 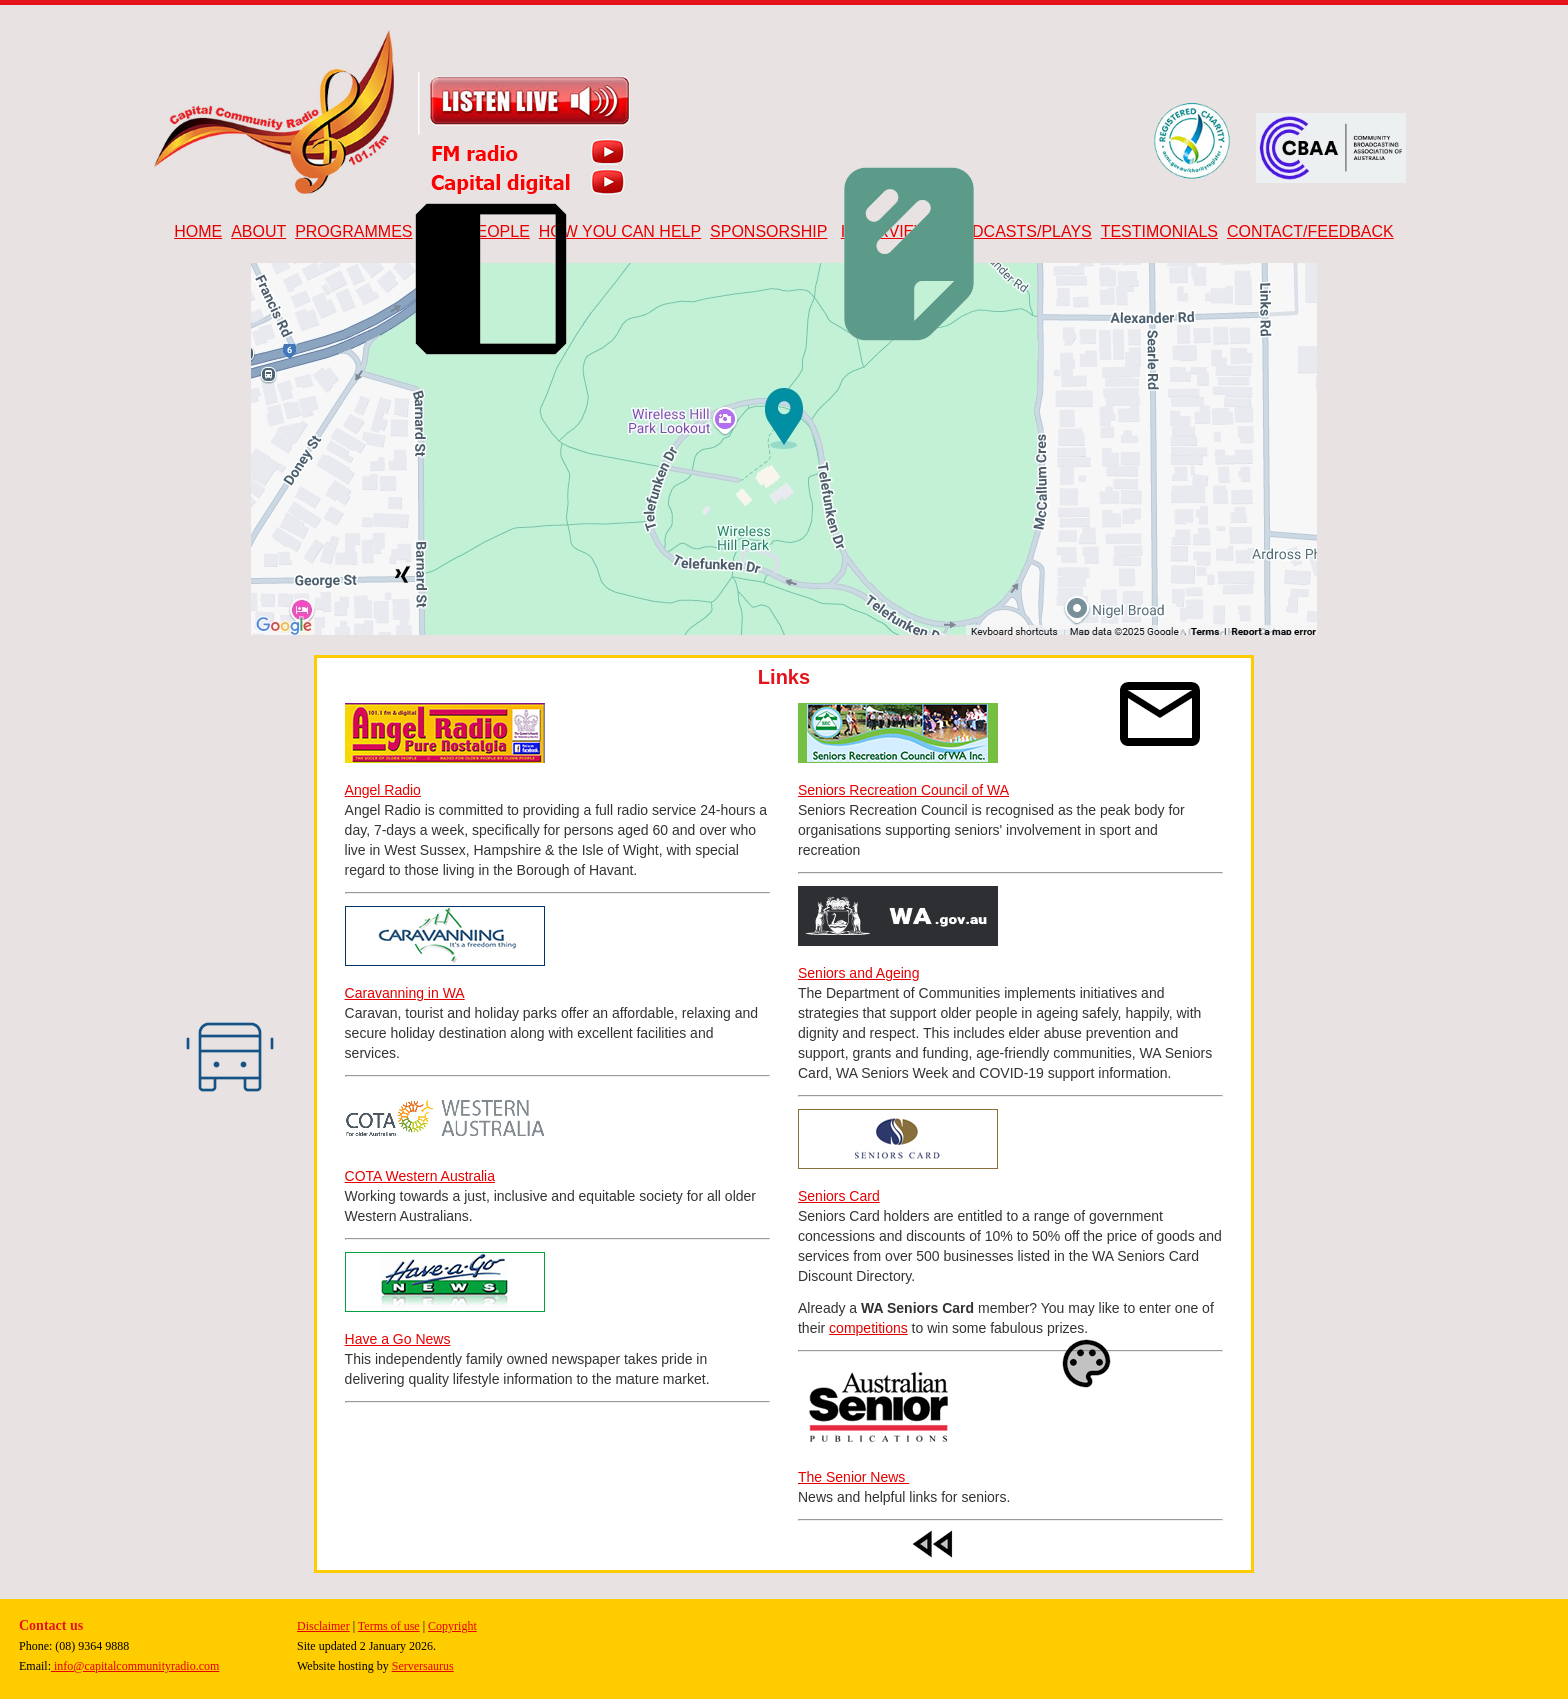 I want to click on view bus routes or schedules, so click(x=230, y=1057).